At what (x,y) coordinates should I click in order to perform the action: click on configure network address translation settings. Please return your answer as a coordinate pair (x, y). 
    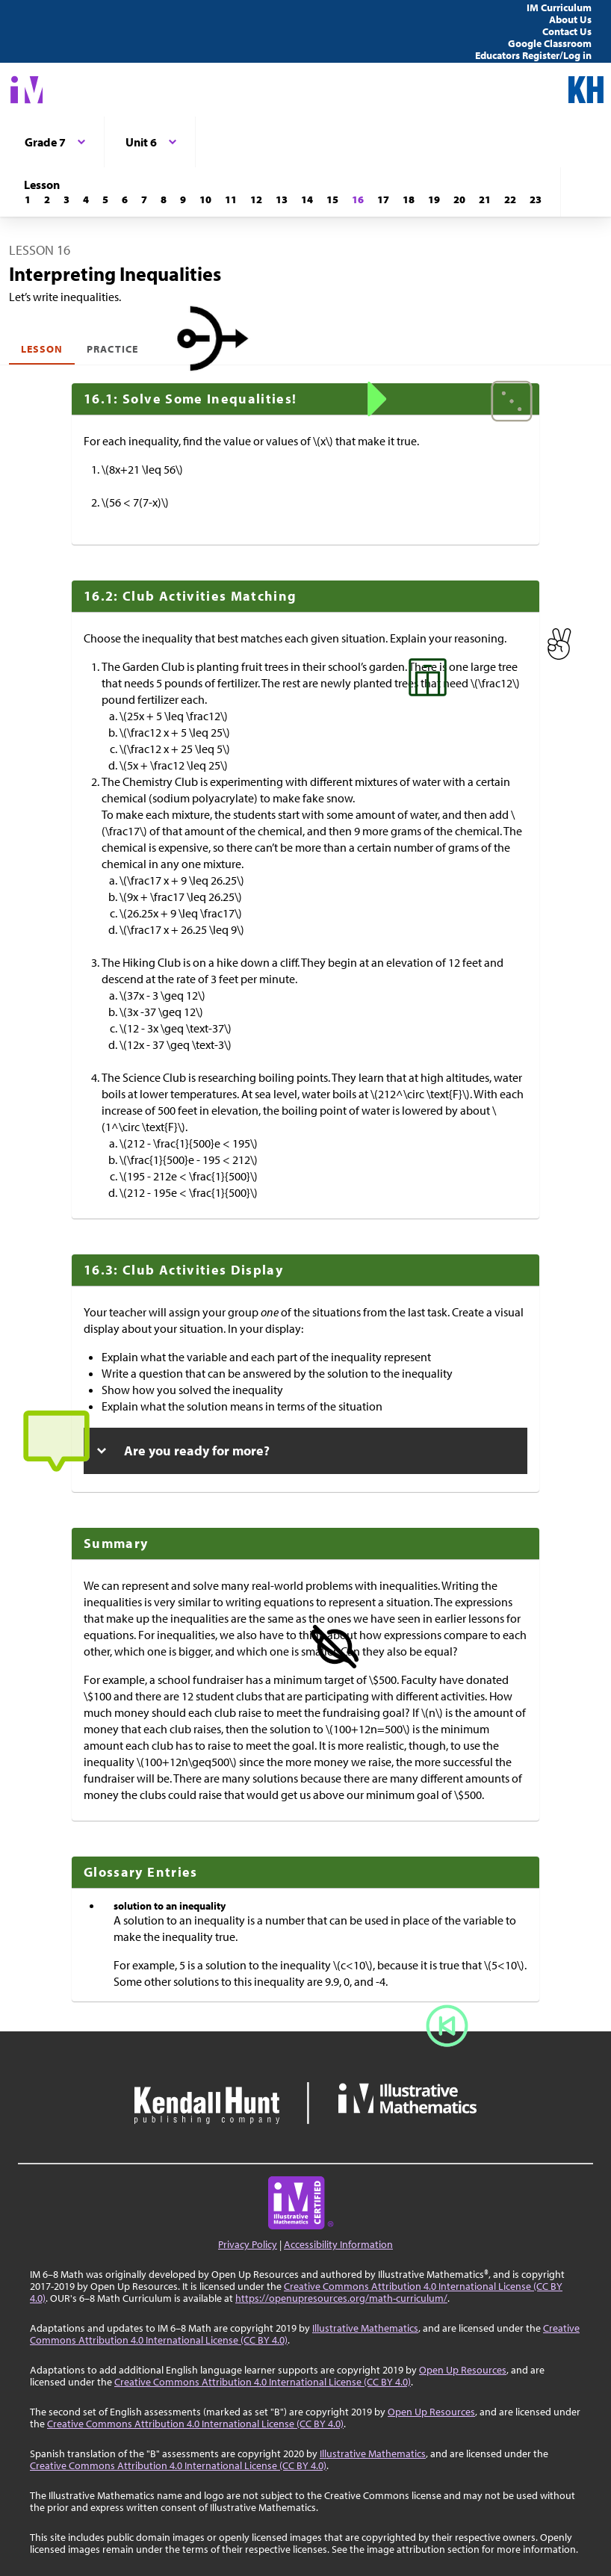
    Looking at the image, I should click on (213, 338).